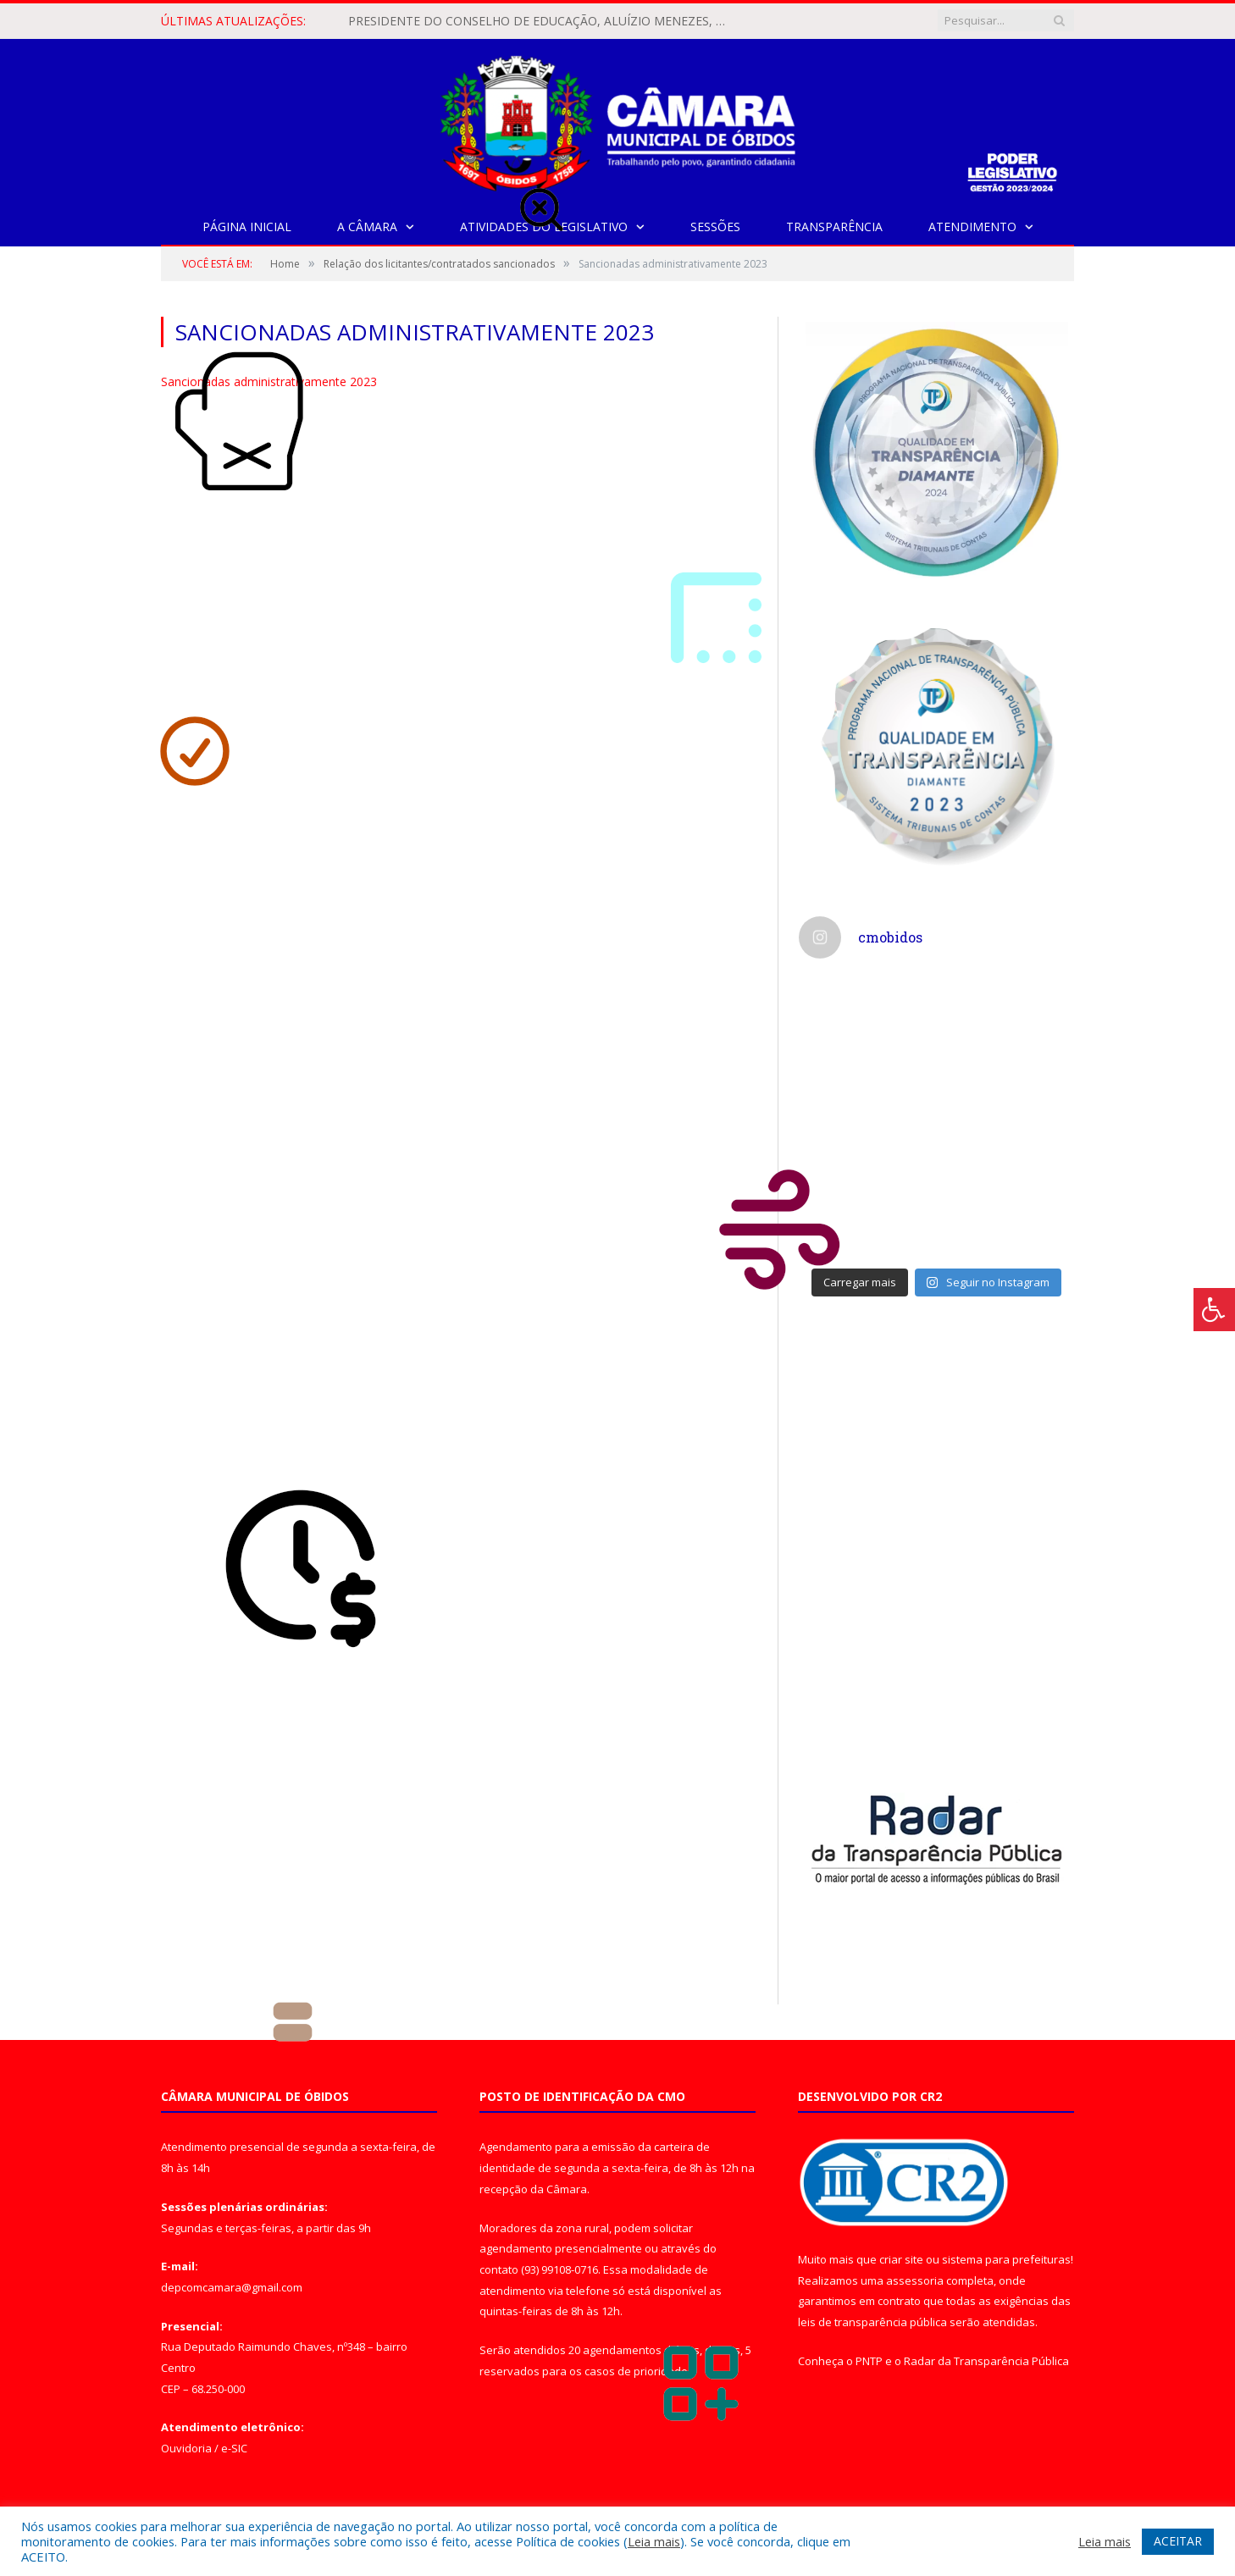 Image resolution: width=1235 pixels, height=2576 pixels. Describe the element at coordinates (716, 617) in the screenshot. I see `select border style for an element` at that location.